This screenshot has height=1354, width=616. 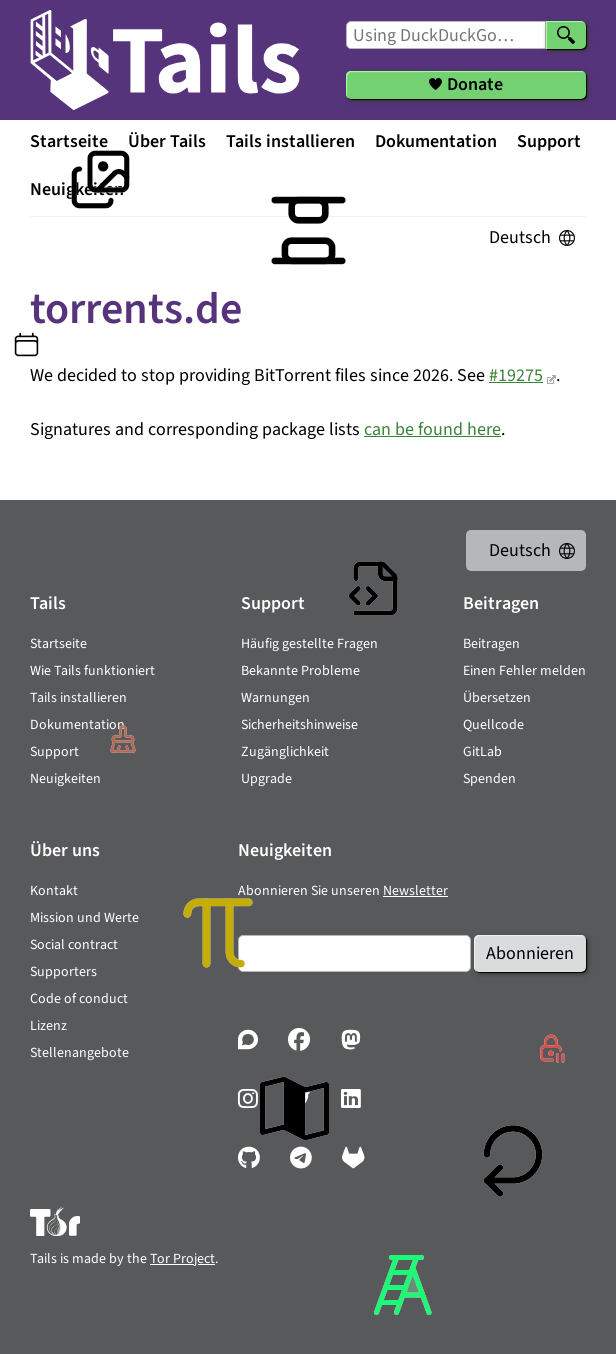 I want to click on access tools or equipment section, so click(x=404, y=1285).